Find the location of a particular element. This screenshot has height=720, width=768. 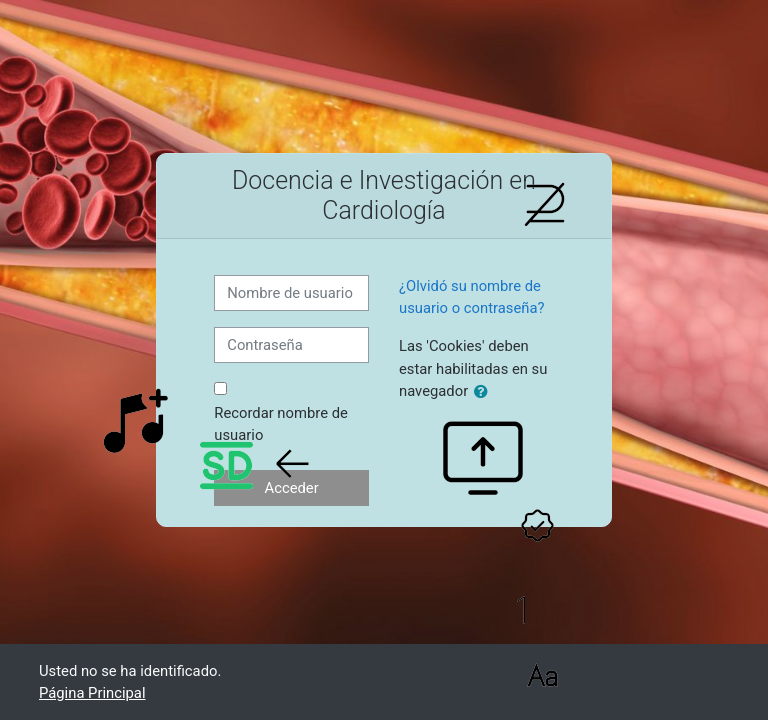

upload file to display or screen is located at coordinates (483, 455).